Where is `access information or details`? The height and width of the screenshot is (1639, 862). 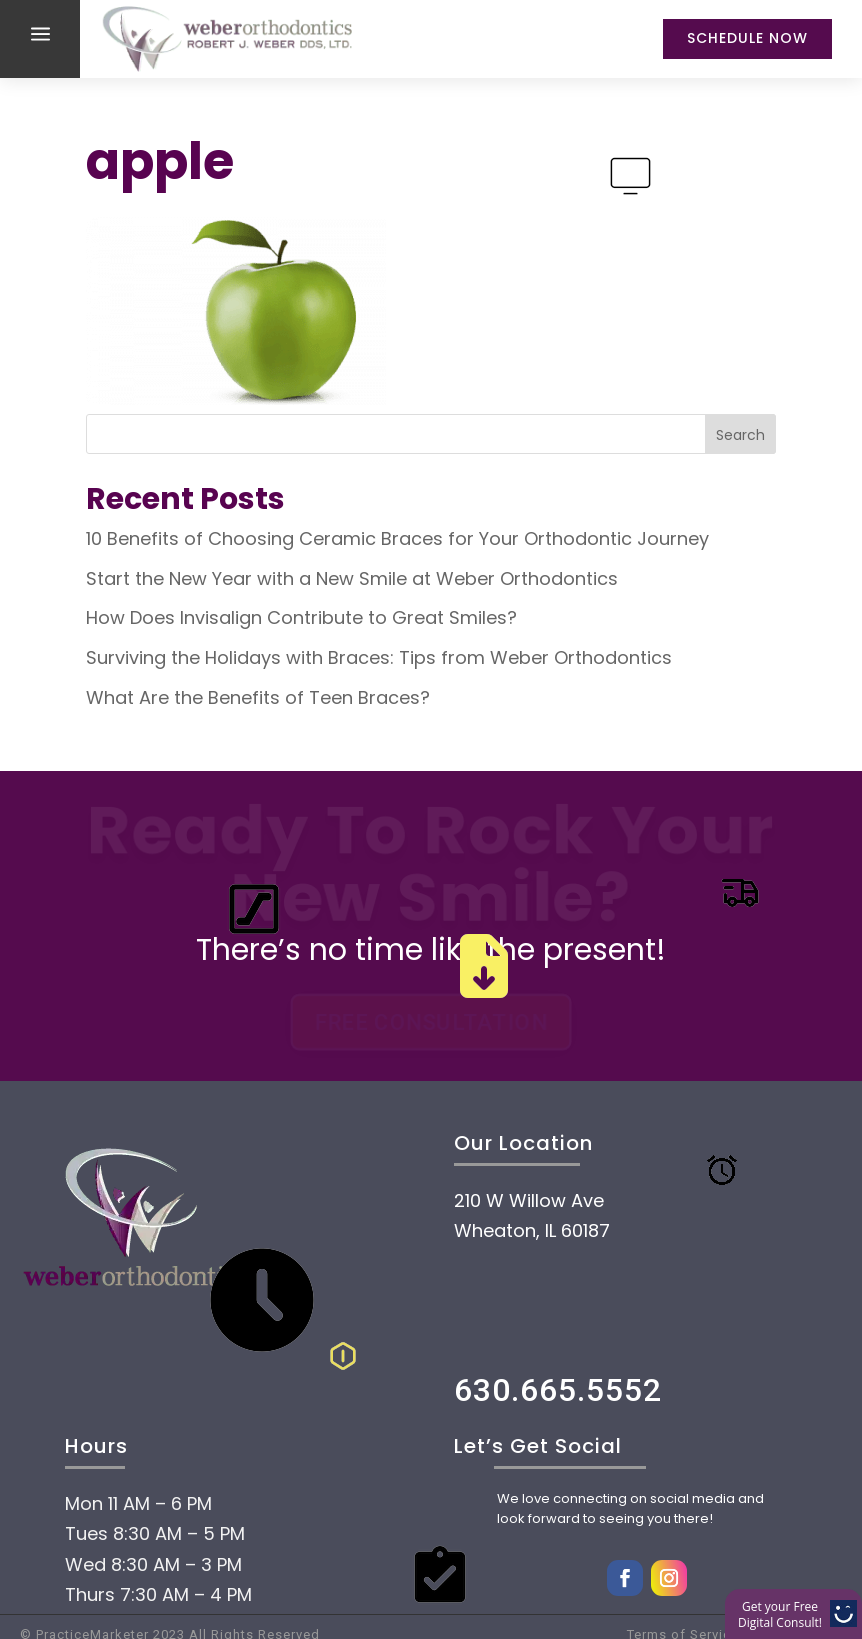
access information or details is located at coordinates (343, 1356).